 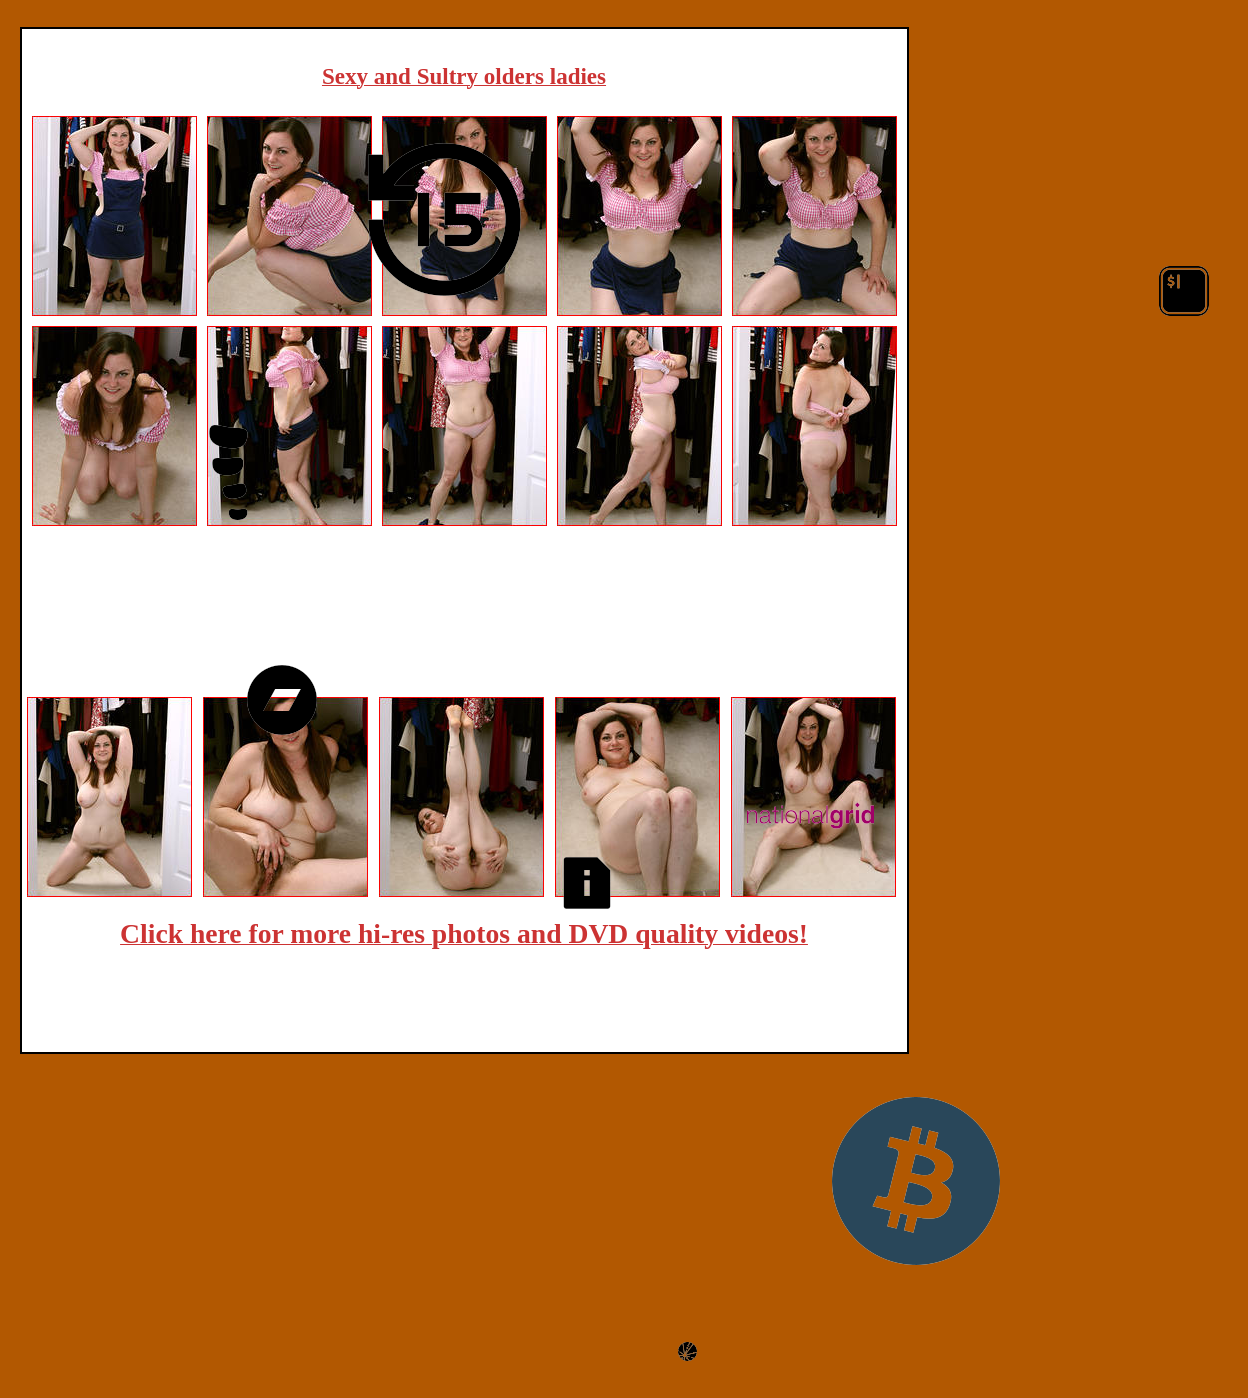 What do you see at coordinates (228, 472) in the screenshot?
I see `spine game engine logo` at bounding box center [228, 472].